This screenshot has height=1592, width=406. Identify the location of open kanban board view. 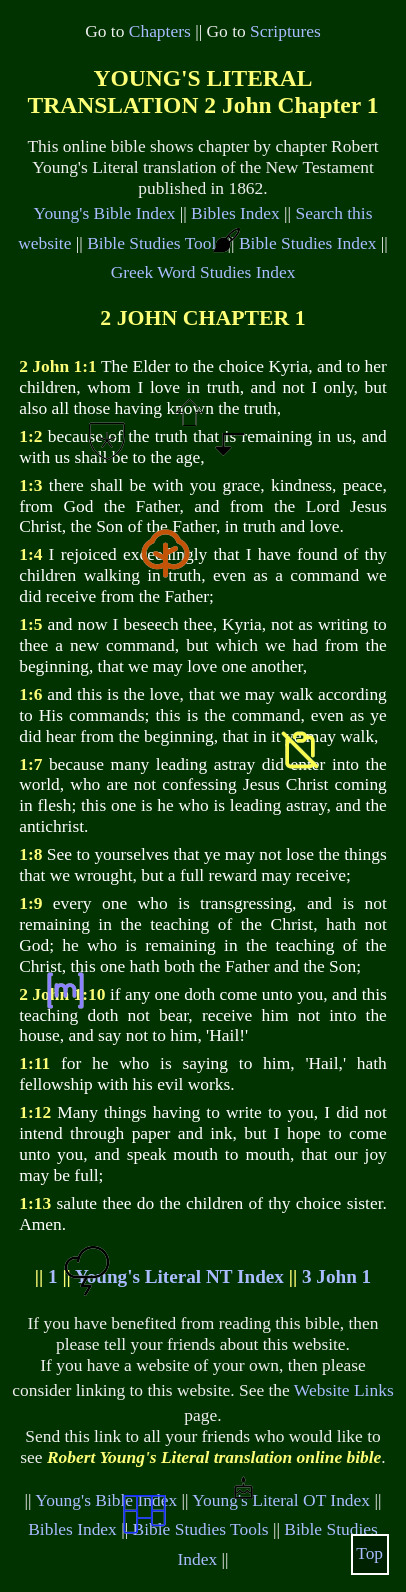
(144, 1512).